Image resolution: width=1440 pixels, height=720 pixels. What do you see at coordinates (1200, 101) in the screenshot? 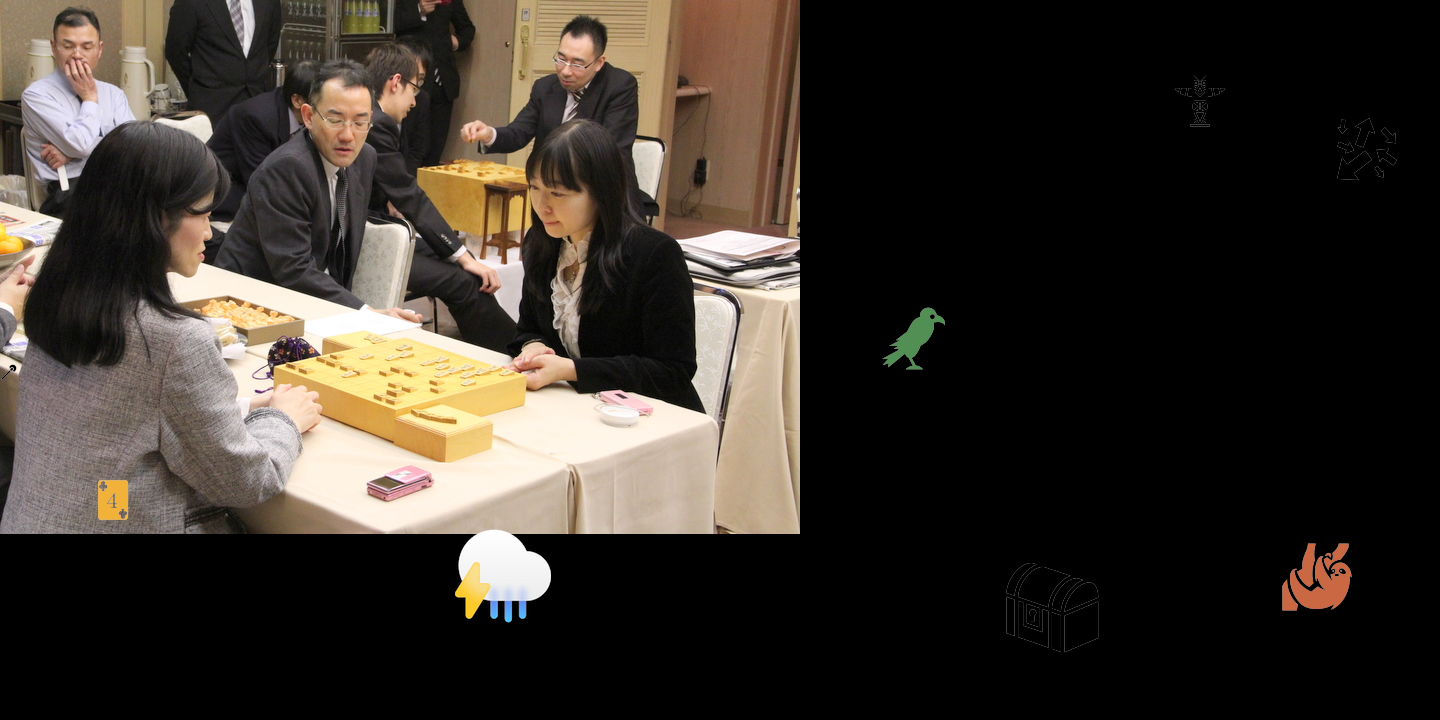
I see `access tribal or cultural game content` at bounding box center [1200, 101].